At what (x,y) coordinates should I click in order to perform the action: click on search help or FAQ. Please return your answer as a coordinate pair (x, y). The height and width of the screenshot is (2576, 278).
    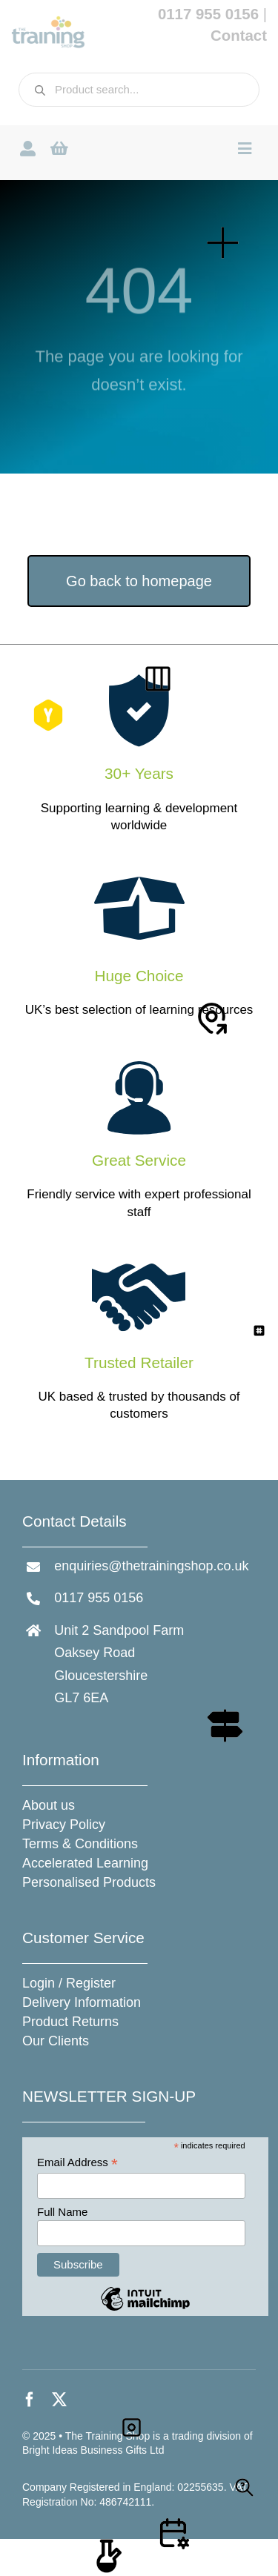
    Looking at the image, I should click on (244, 2487).